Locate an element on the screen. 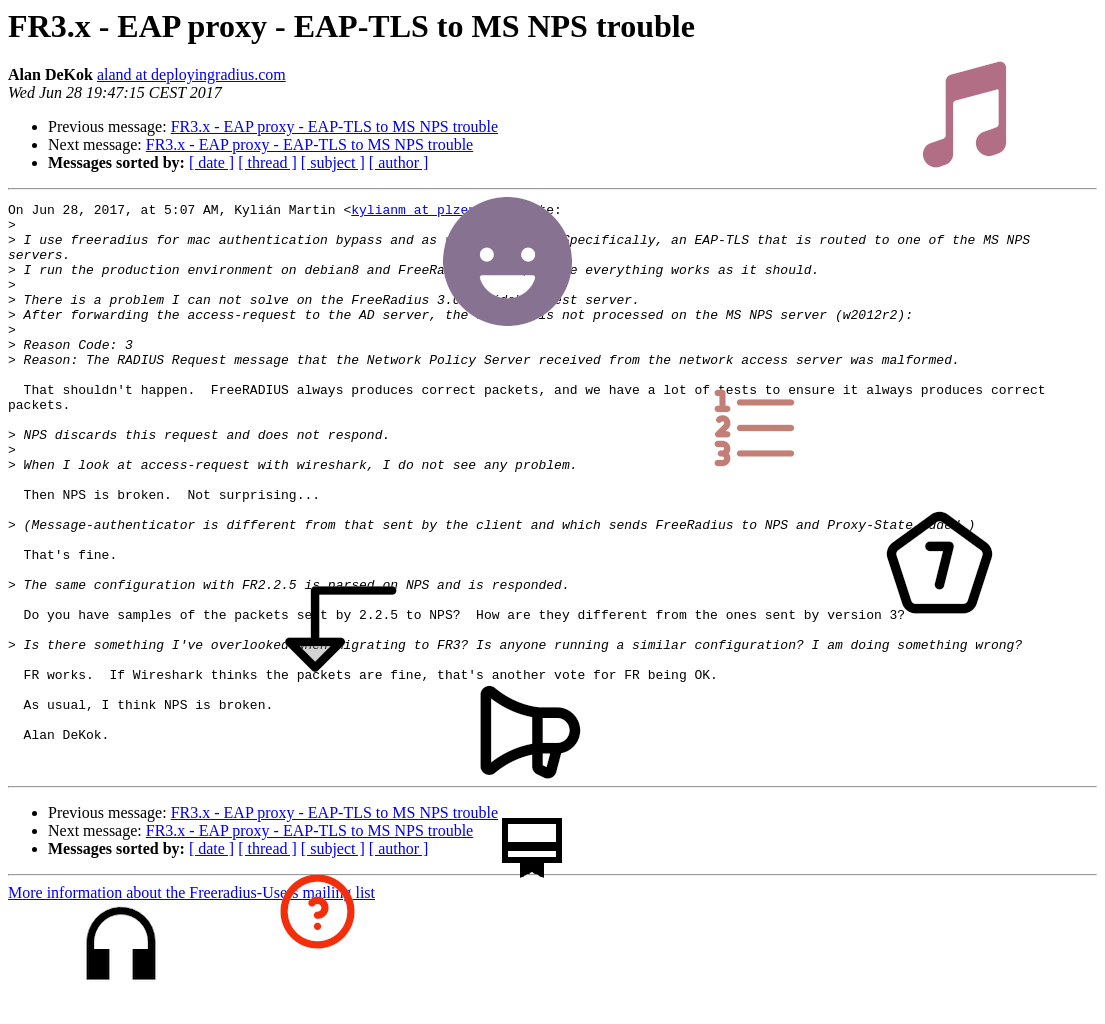  access help or support information is located at coordinates (317, 911).